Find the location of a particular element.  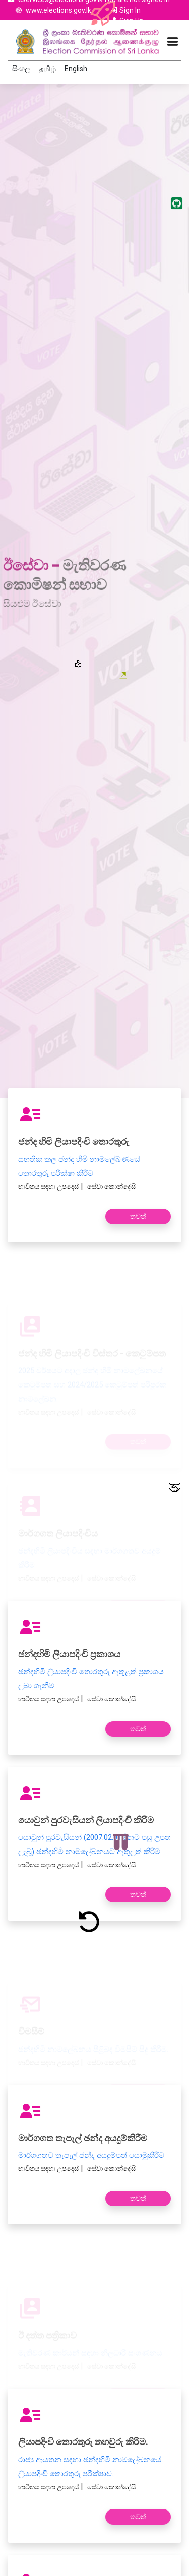

launch or deploy a project is located at coordinates (103, 14).